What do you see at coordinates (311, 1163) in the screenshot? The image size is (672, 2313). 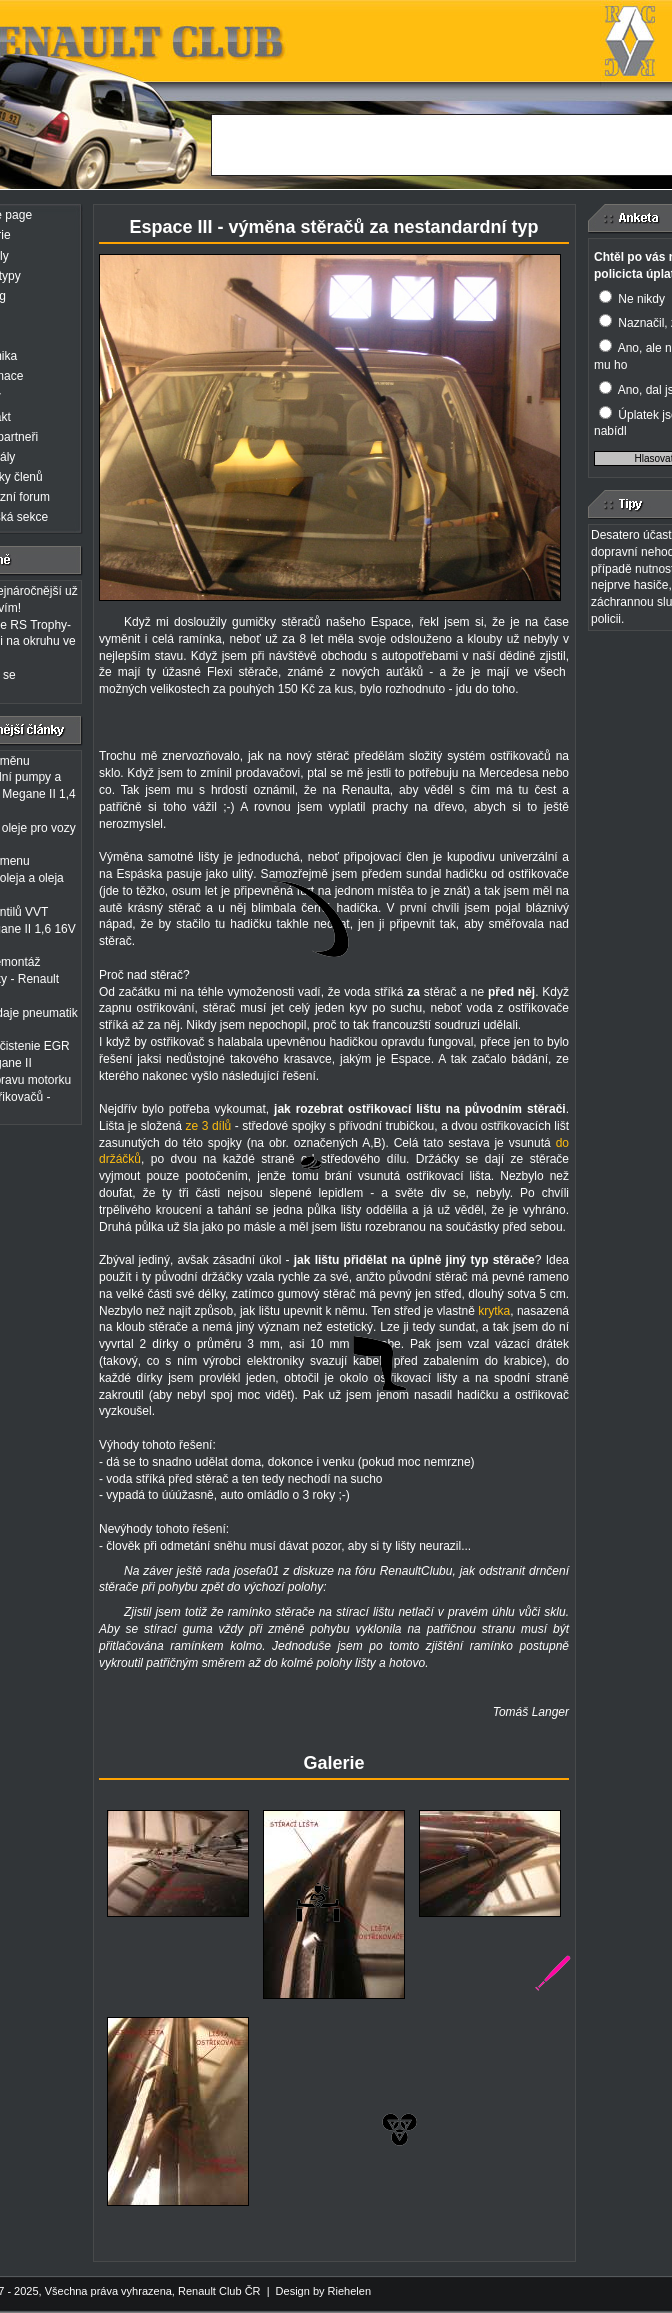 I see `view your coin balance or currency` at bounding box center [311, 1163].